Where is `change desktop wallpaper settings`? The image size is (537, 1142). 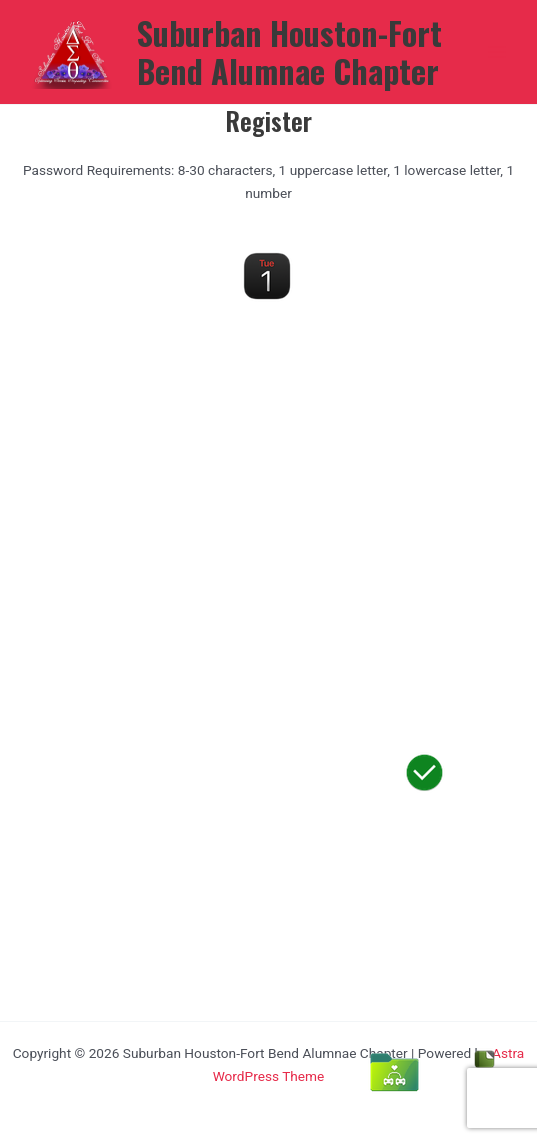
change desktop wallpaper settings is located at coordinates (484, 1058).